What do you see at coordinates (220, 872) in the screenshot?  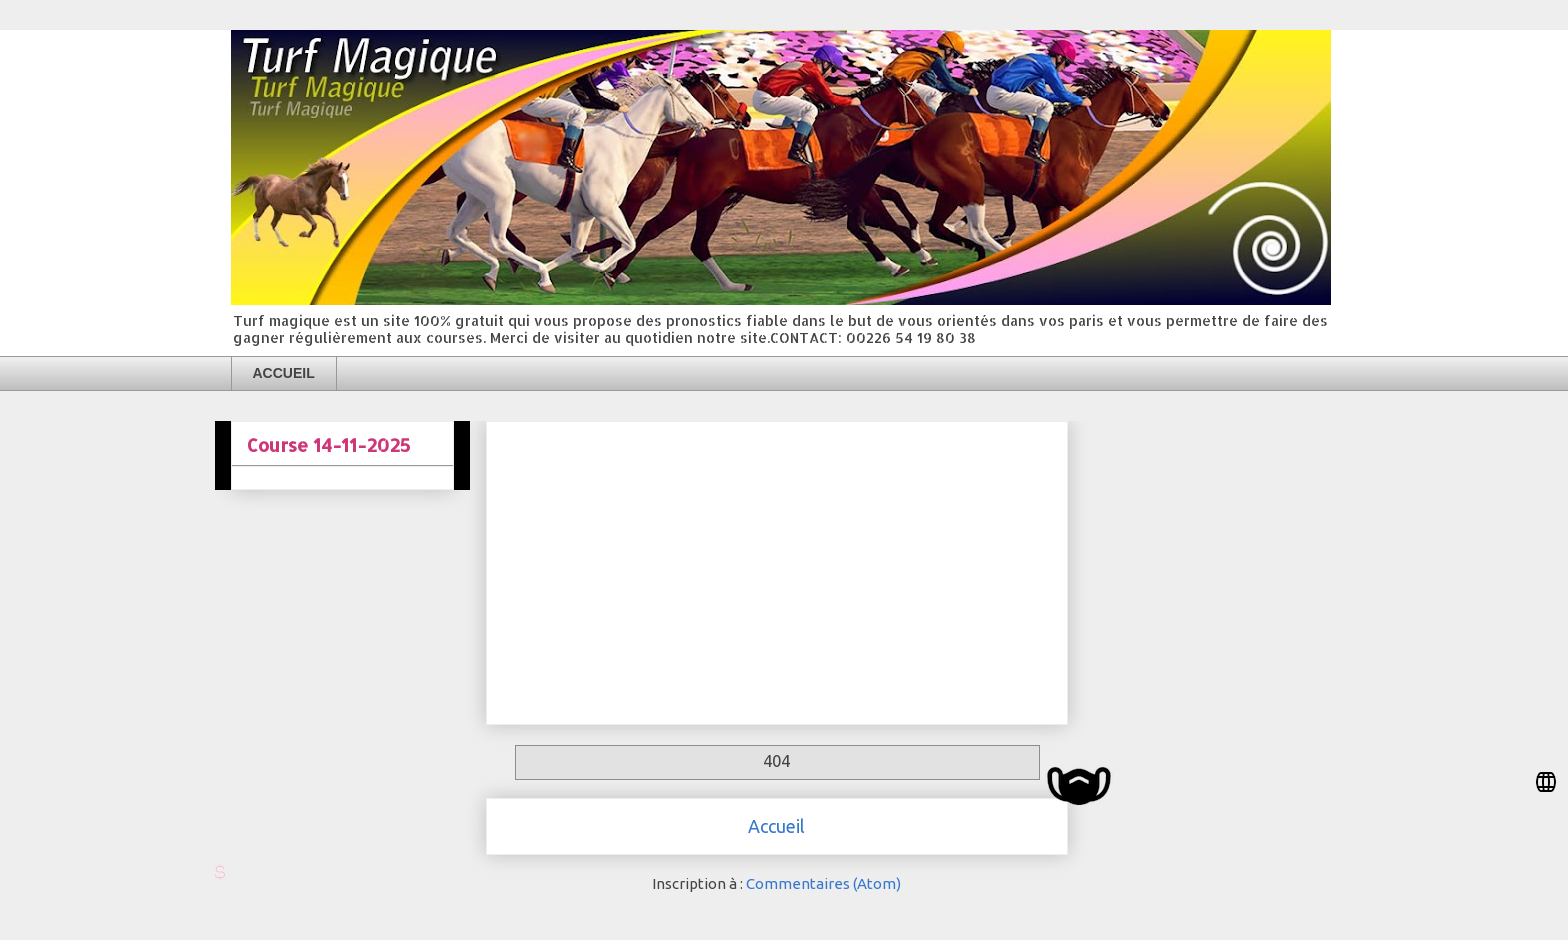 I see `view account balance or financial information` at bounding box center [220, 872].